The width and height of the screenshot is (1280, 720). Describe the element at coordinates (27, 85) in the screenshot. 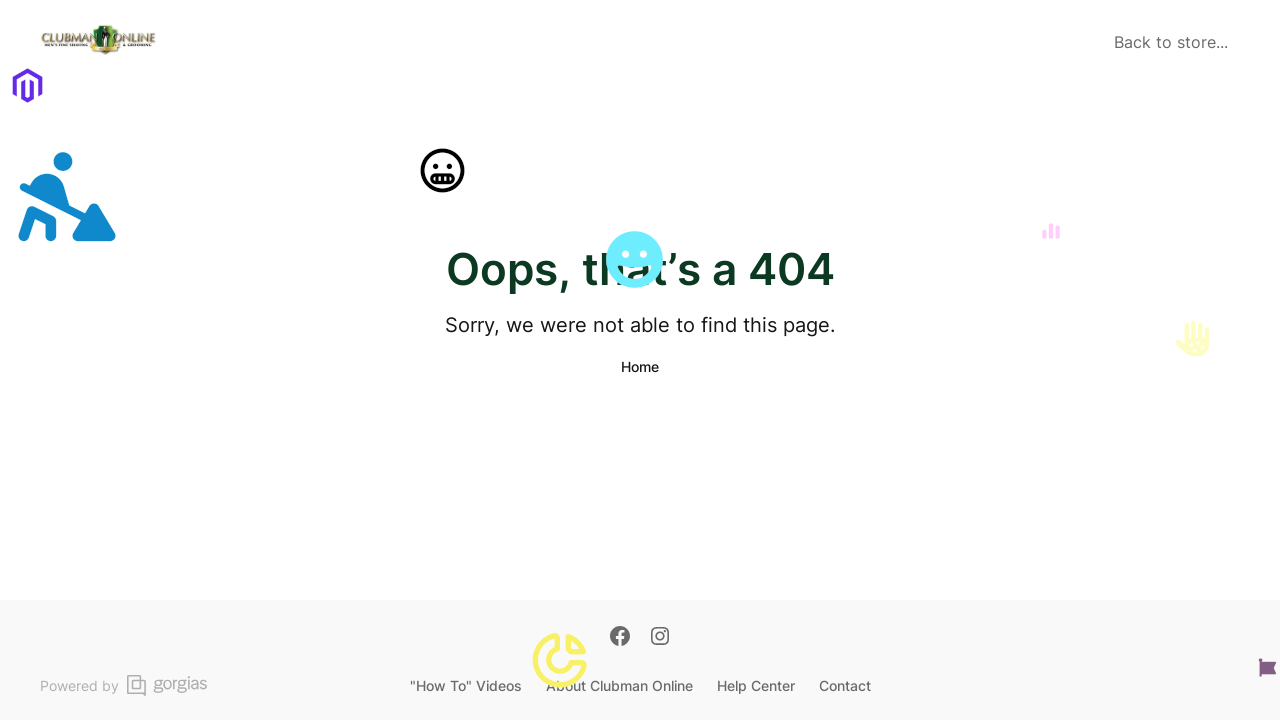

I see `magento e-commerce platform logo` at that location.